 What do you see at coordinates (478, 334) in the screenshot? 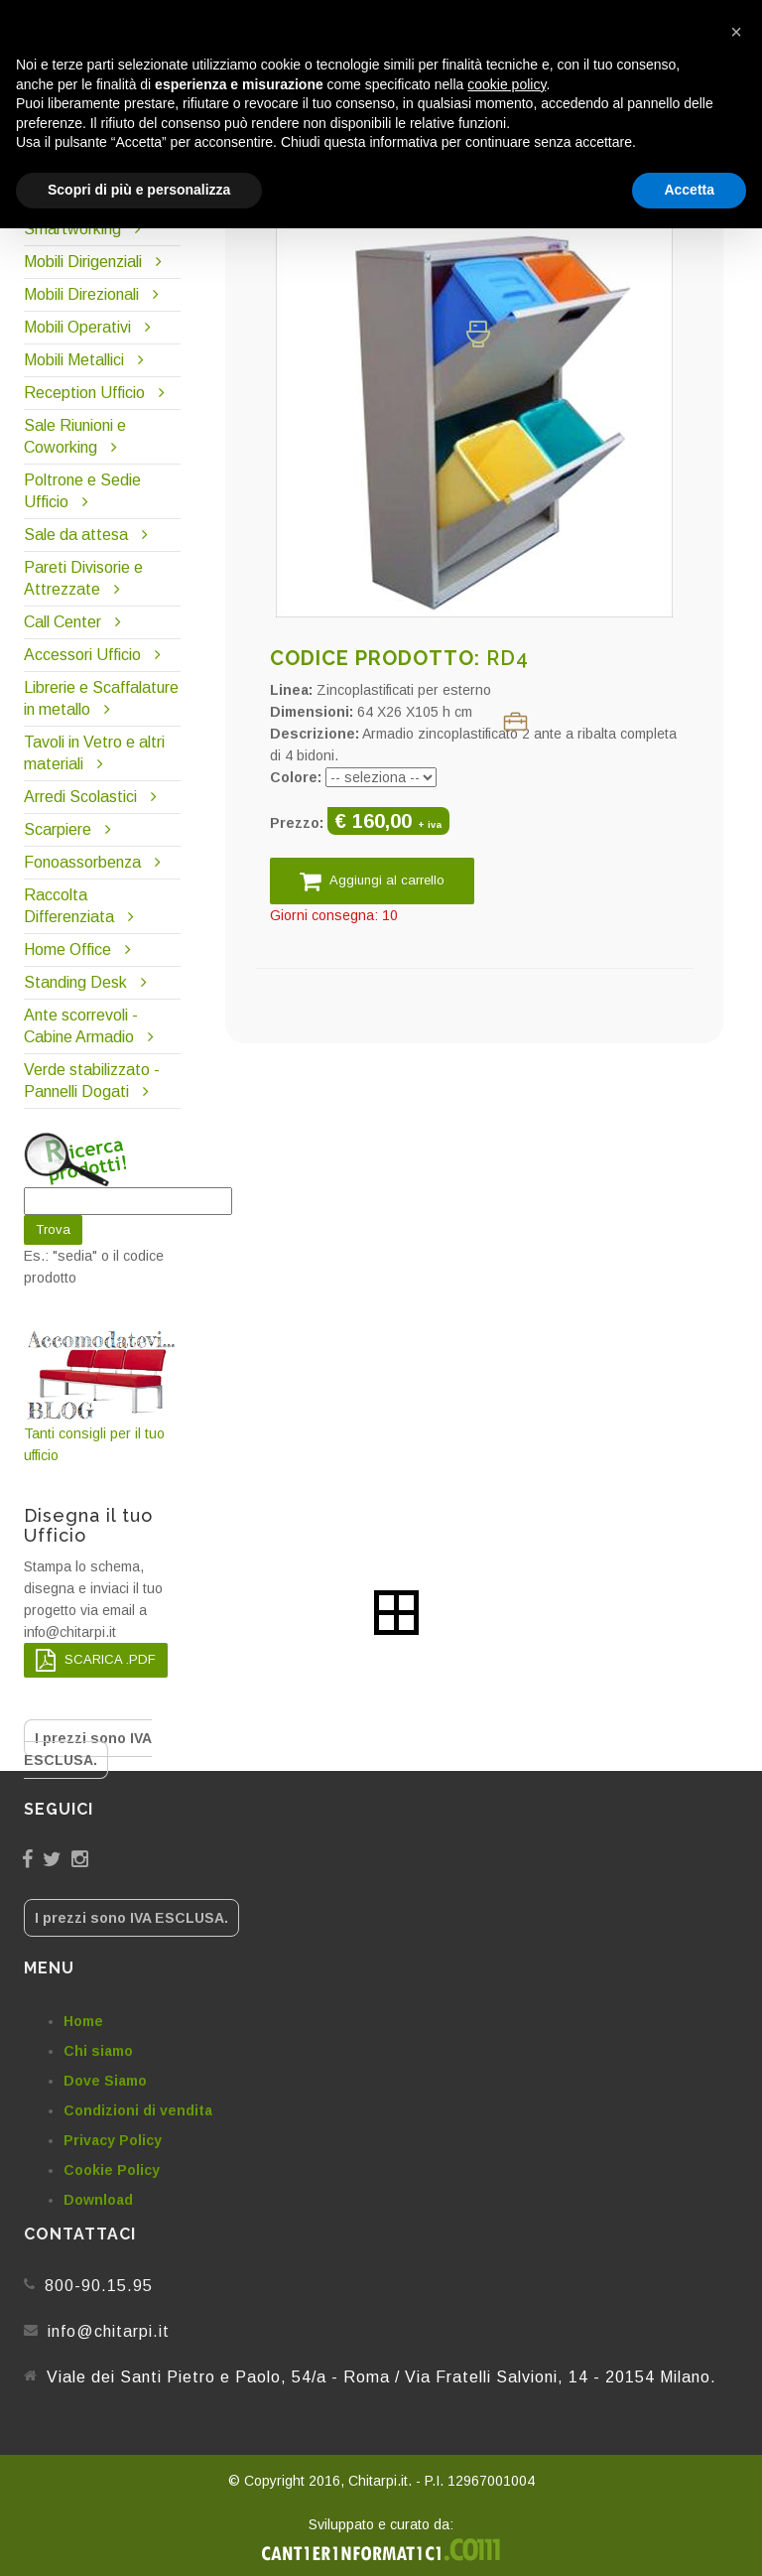
I see `indicates restroom or bathroom location` at bounding box center [478, 334].